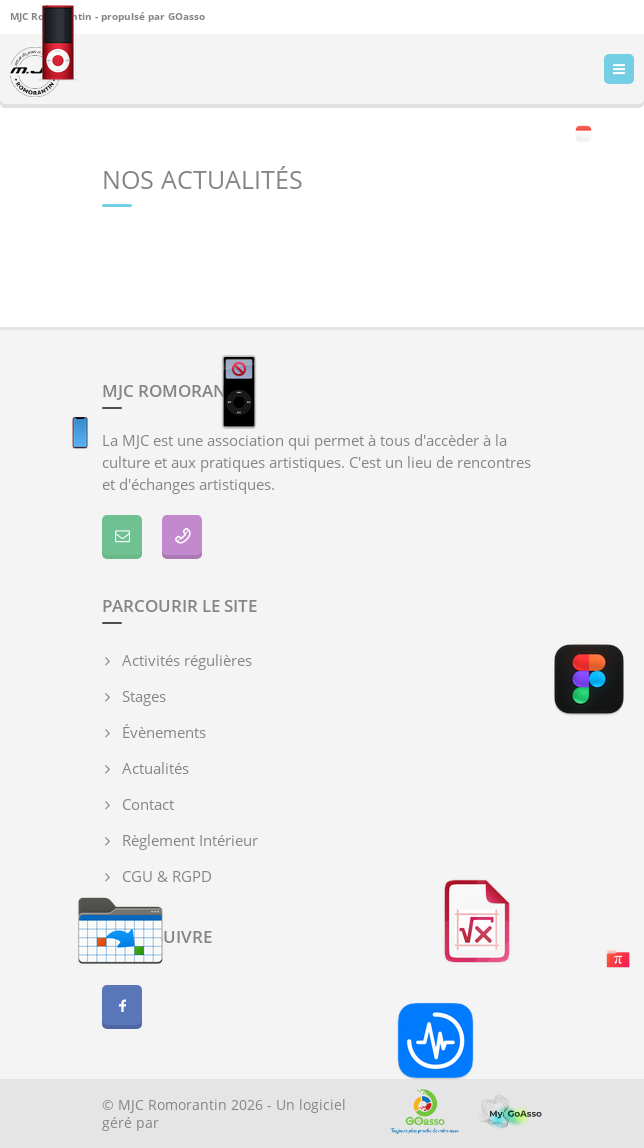 The width and height of the screenshot is (644, 1148). I want to click on open mathematics folder, so click(618, 959).